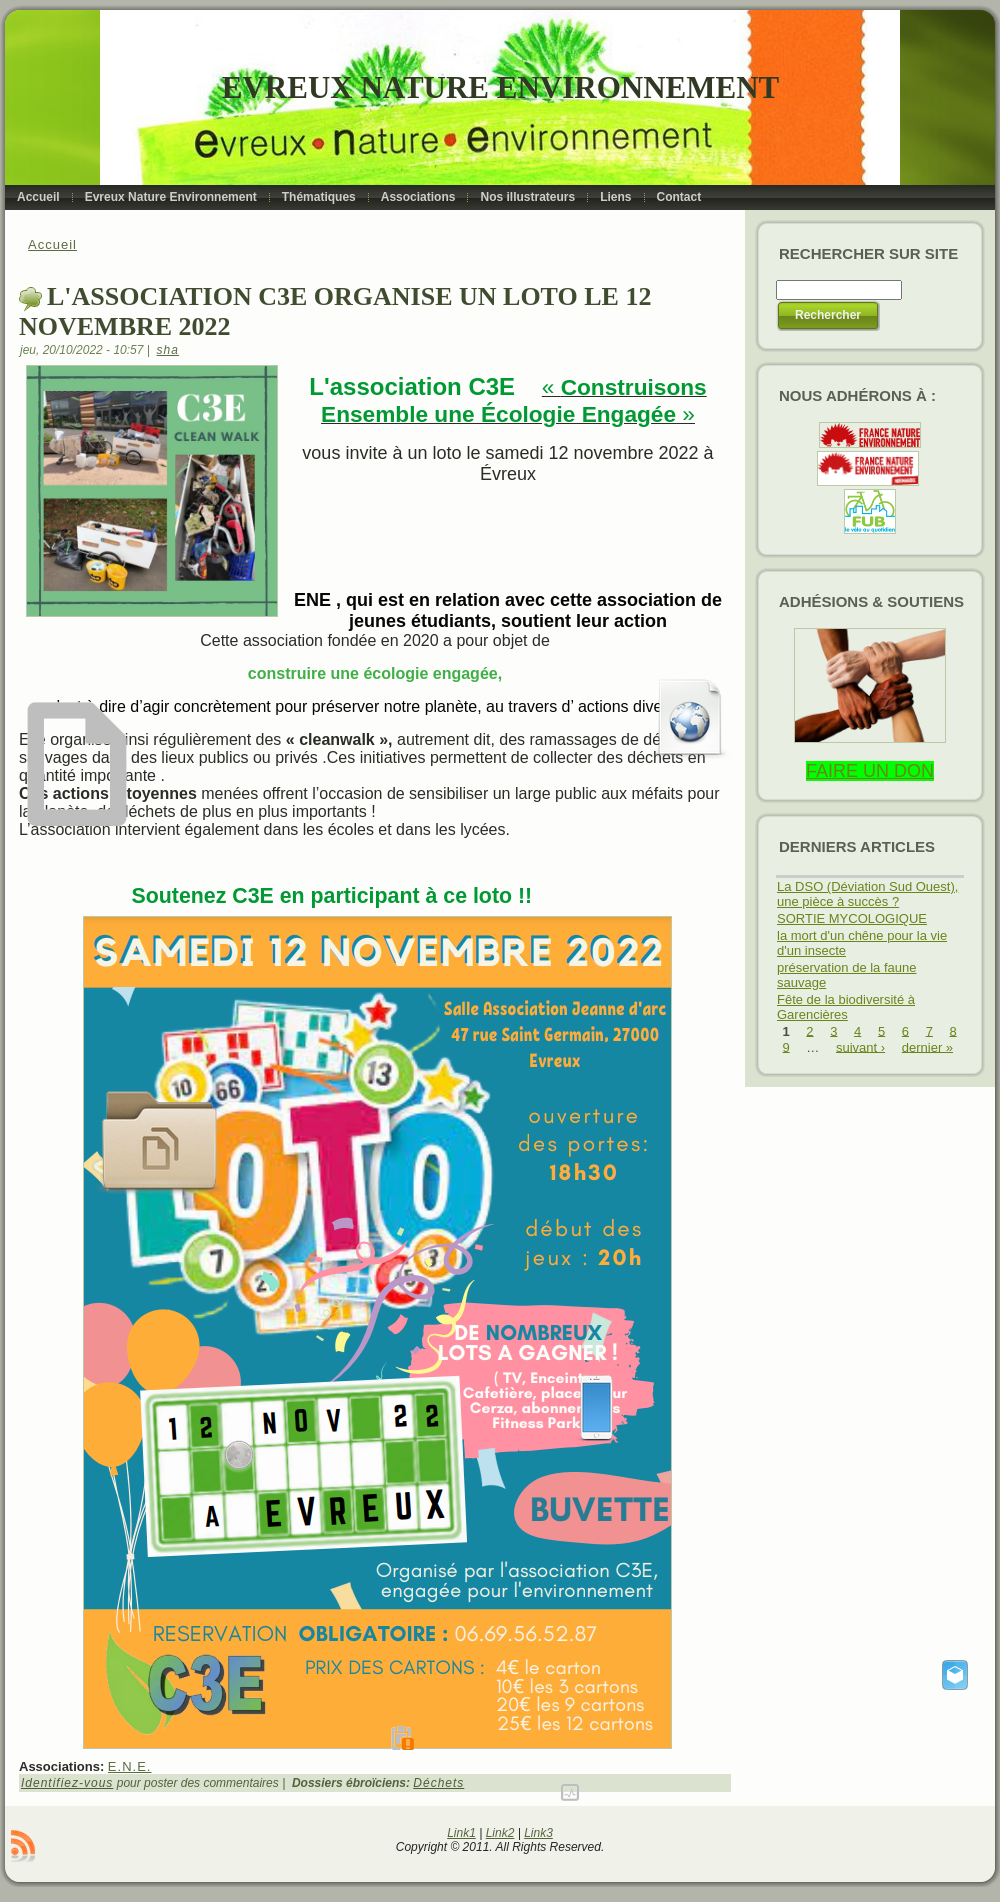  Describe the element at coordinates (955, 1675) in the screenshot. I see `flatpak application package file` at that location.